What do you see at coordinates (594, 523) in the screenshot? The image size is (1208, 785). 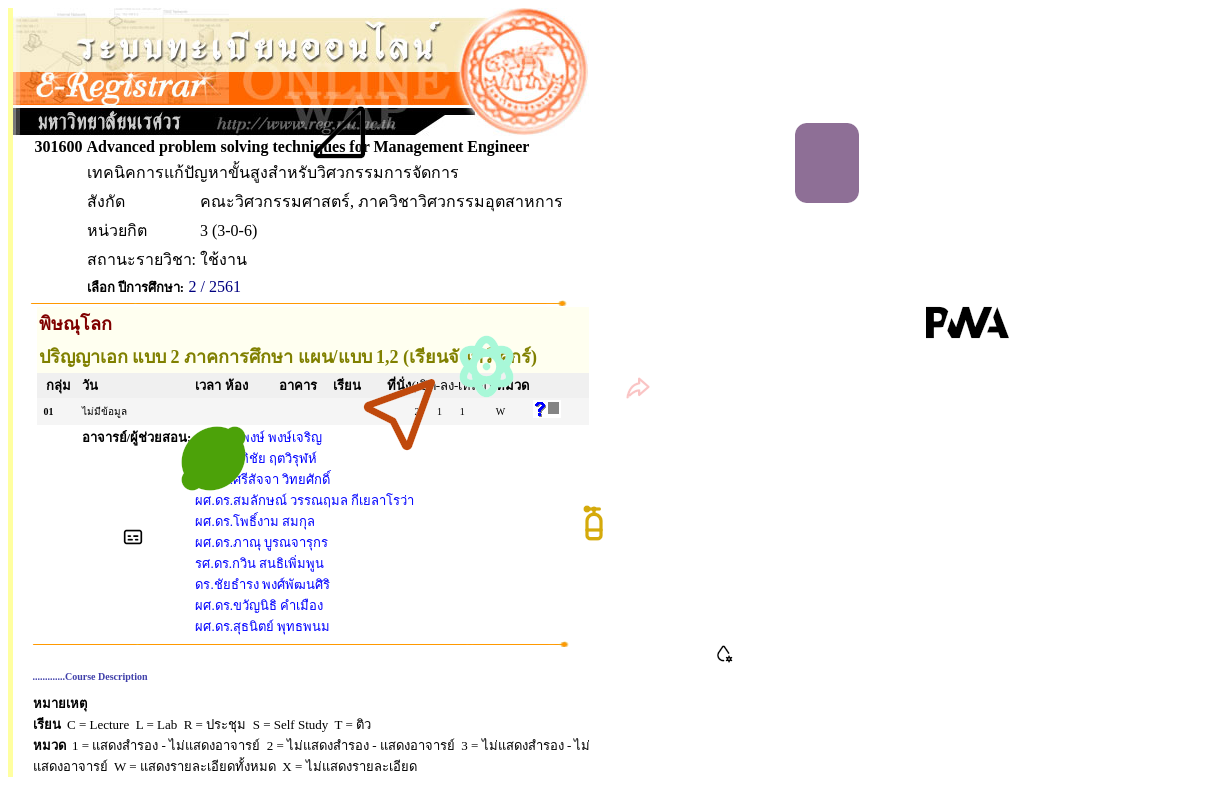 I see `access scuba diving equipment or gear` at bounding box center [594, 523].